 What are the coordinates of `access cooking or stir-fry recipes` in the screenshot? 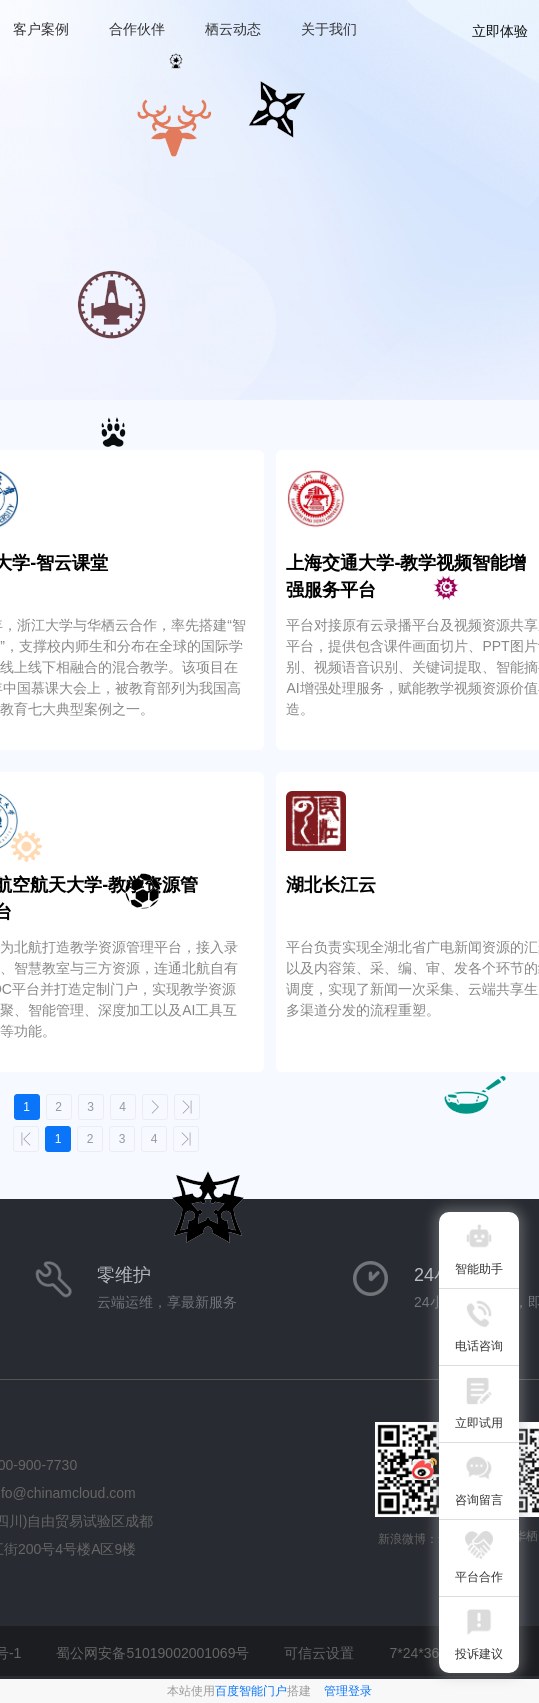 It's located at (475, 1093).